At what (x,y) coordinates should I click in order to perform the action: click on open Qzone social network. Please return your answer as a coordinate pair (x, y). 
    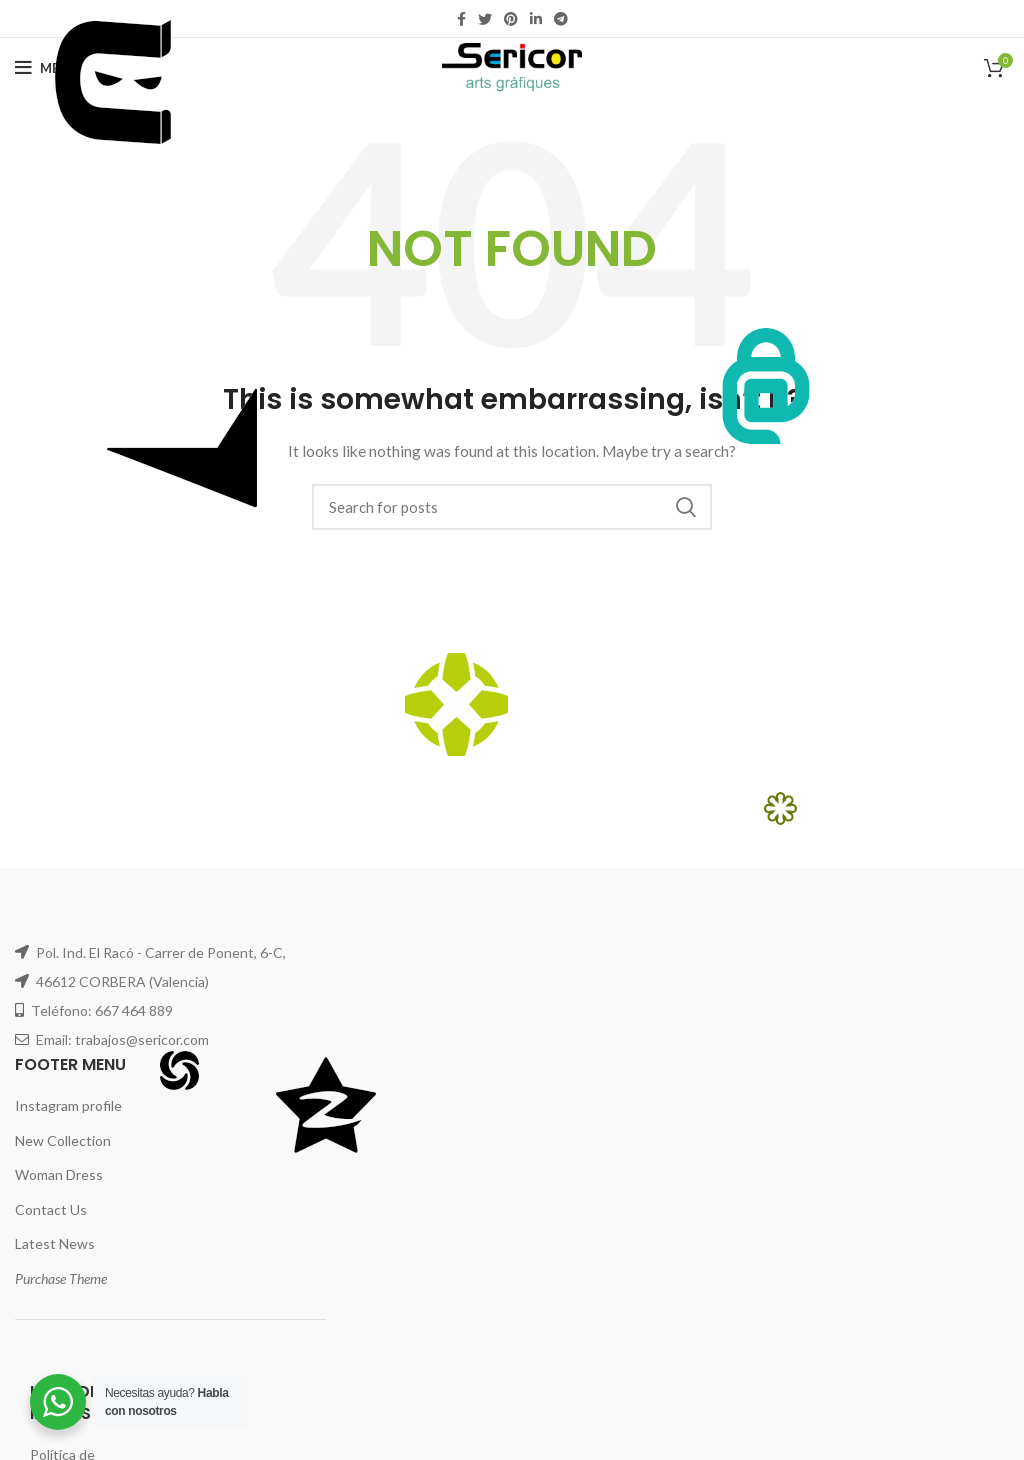
    Looking at the image, I should click on (326, 1105).